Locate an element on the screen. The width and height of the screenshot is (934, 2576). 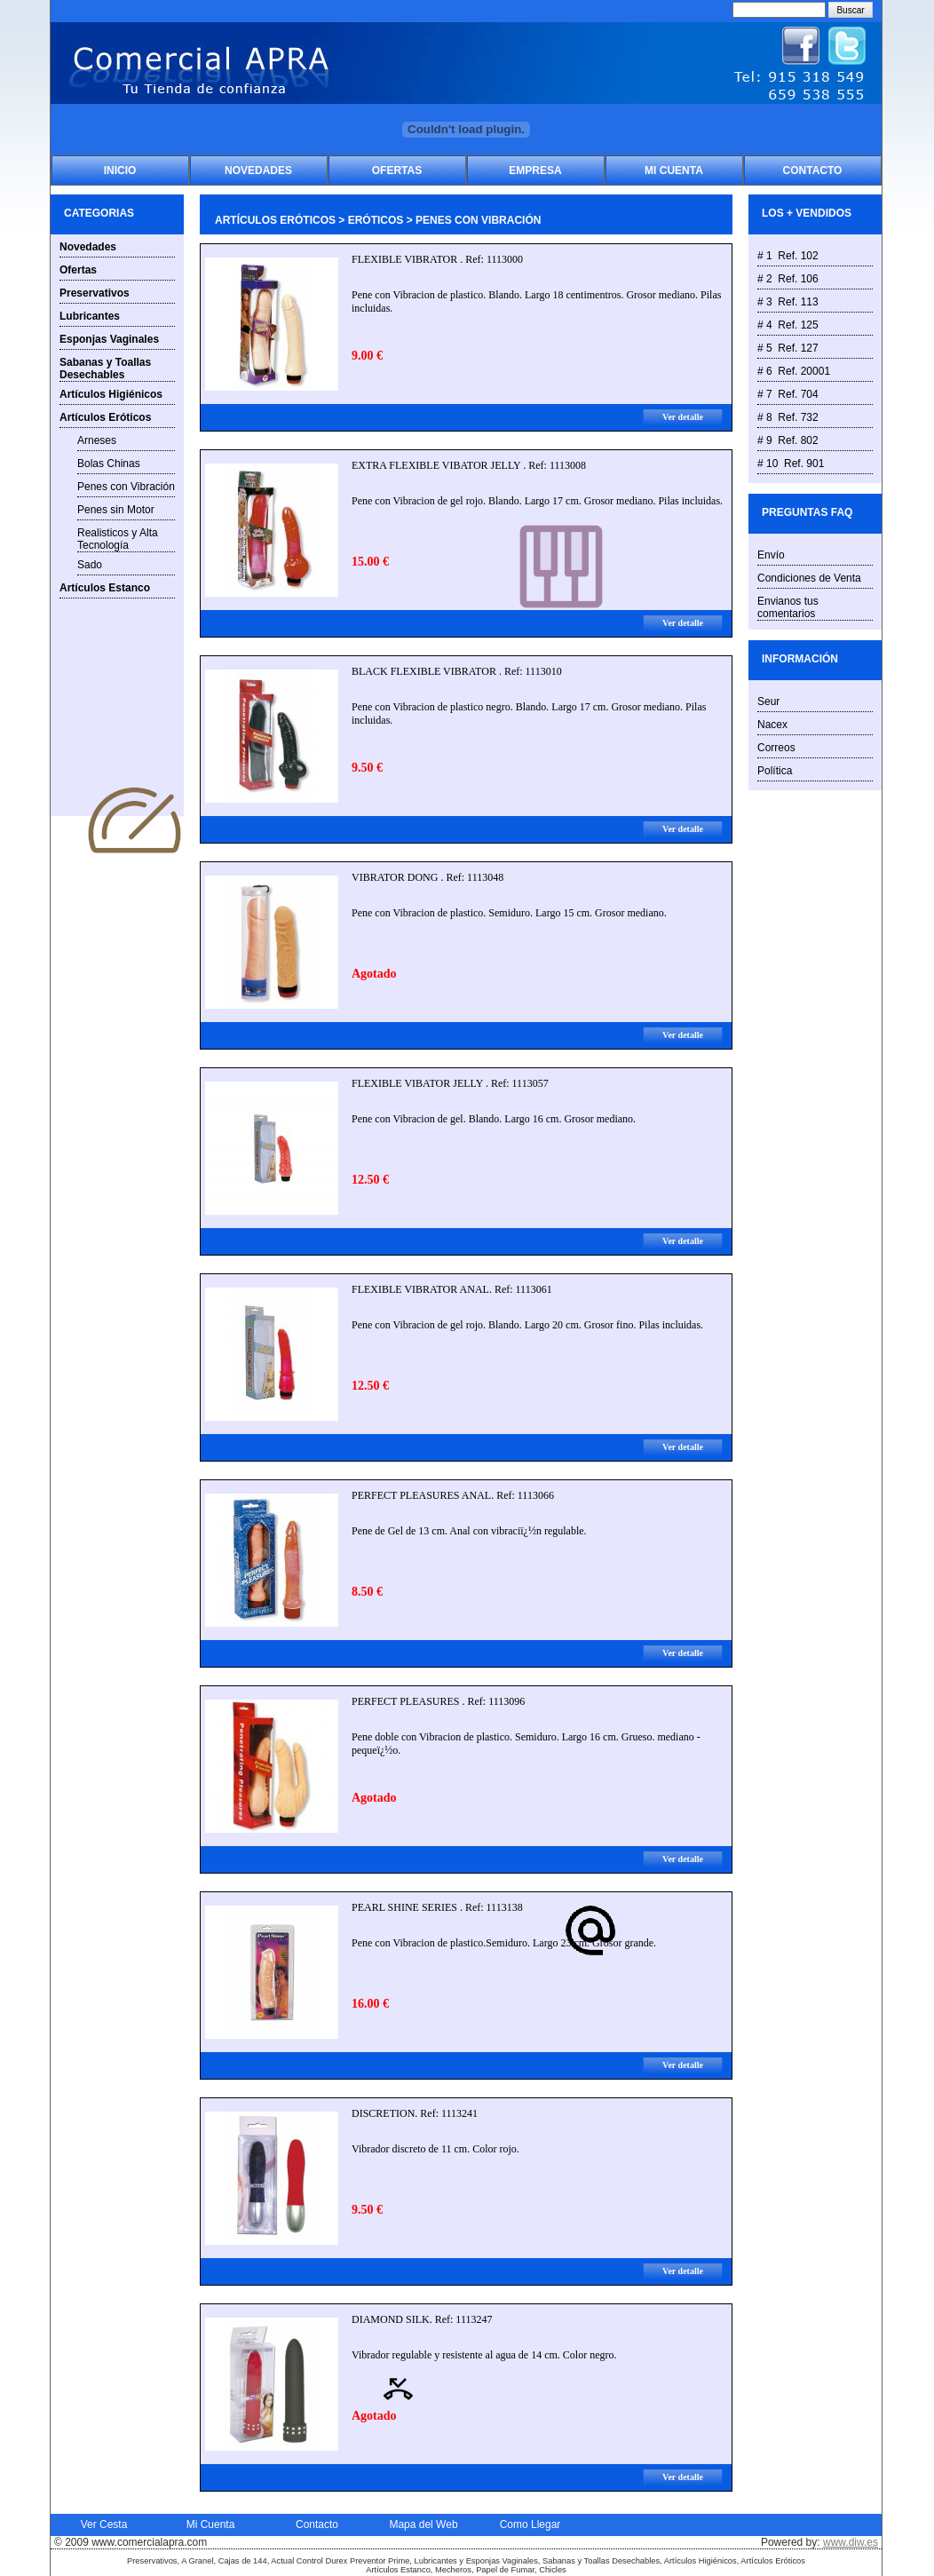
open music or piano app is located at coordinates (561, 567).